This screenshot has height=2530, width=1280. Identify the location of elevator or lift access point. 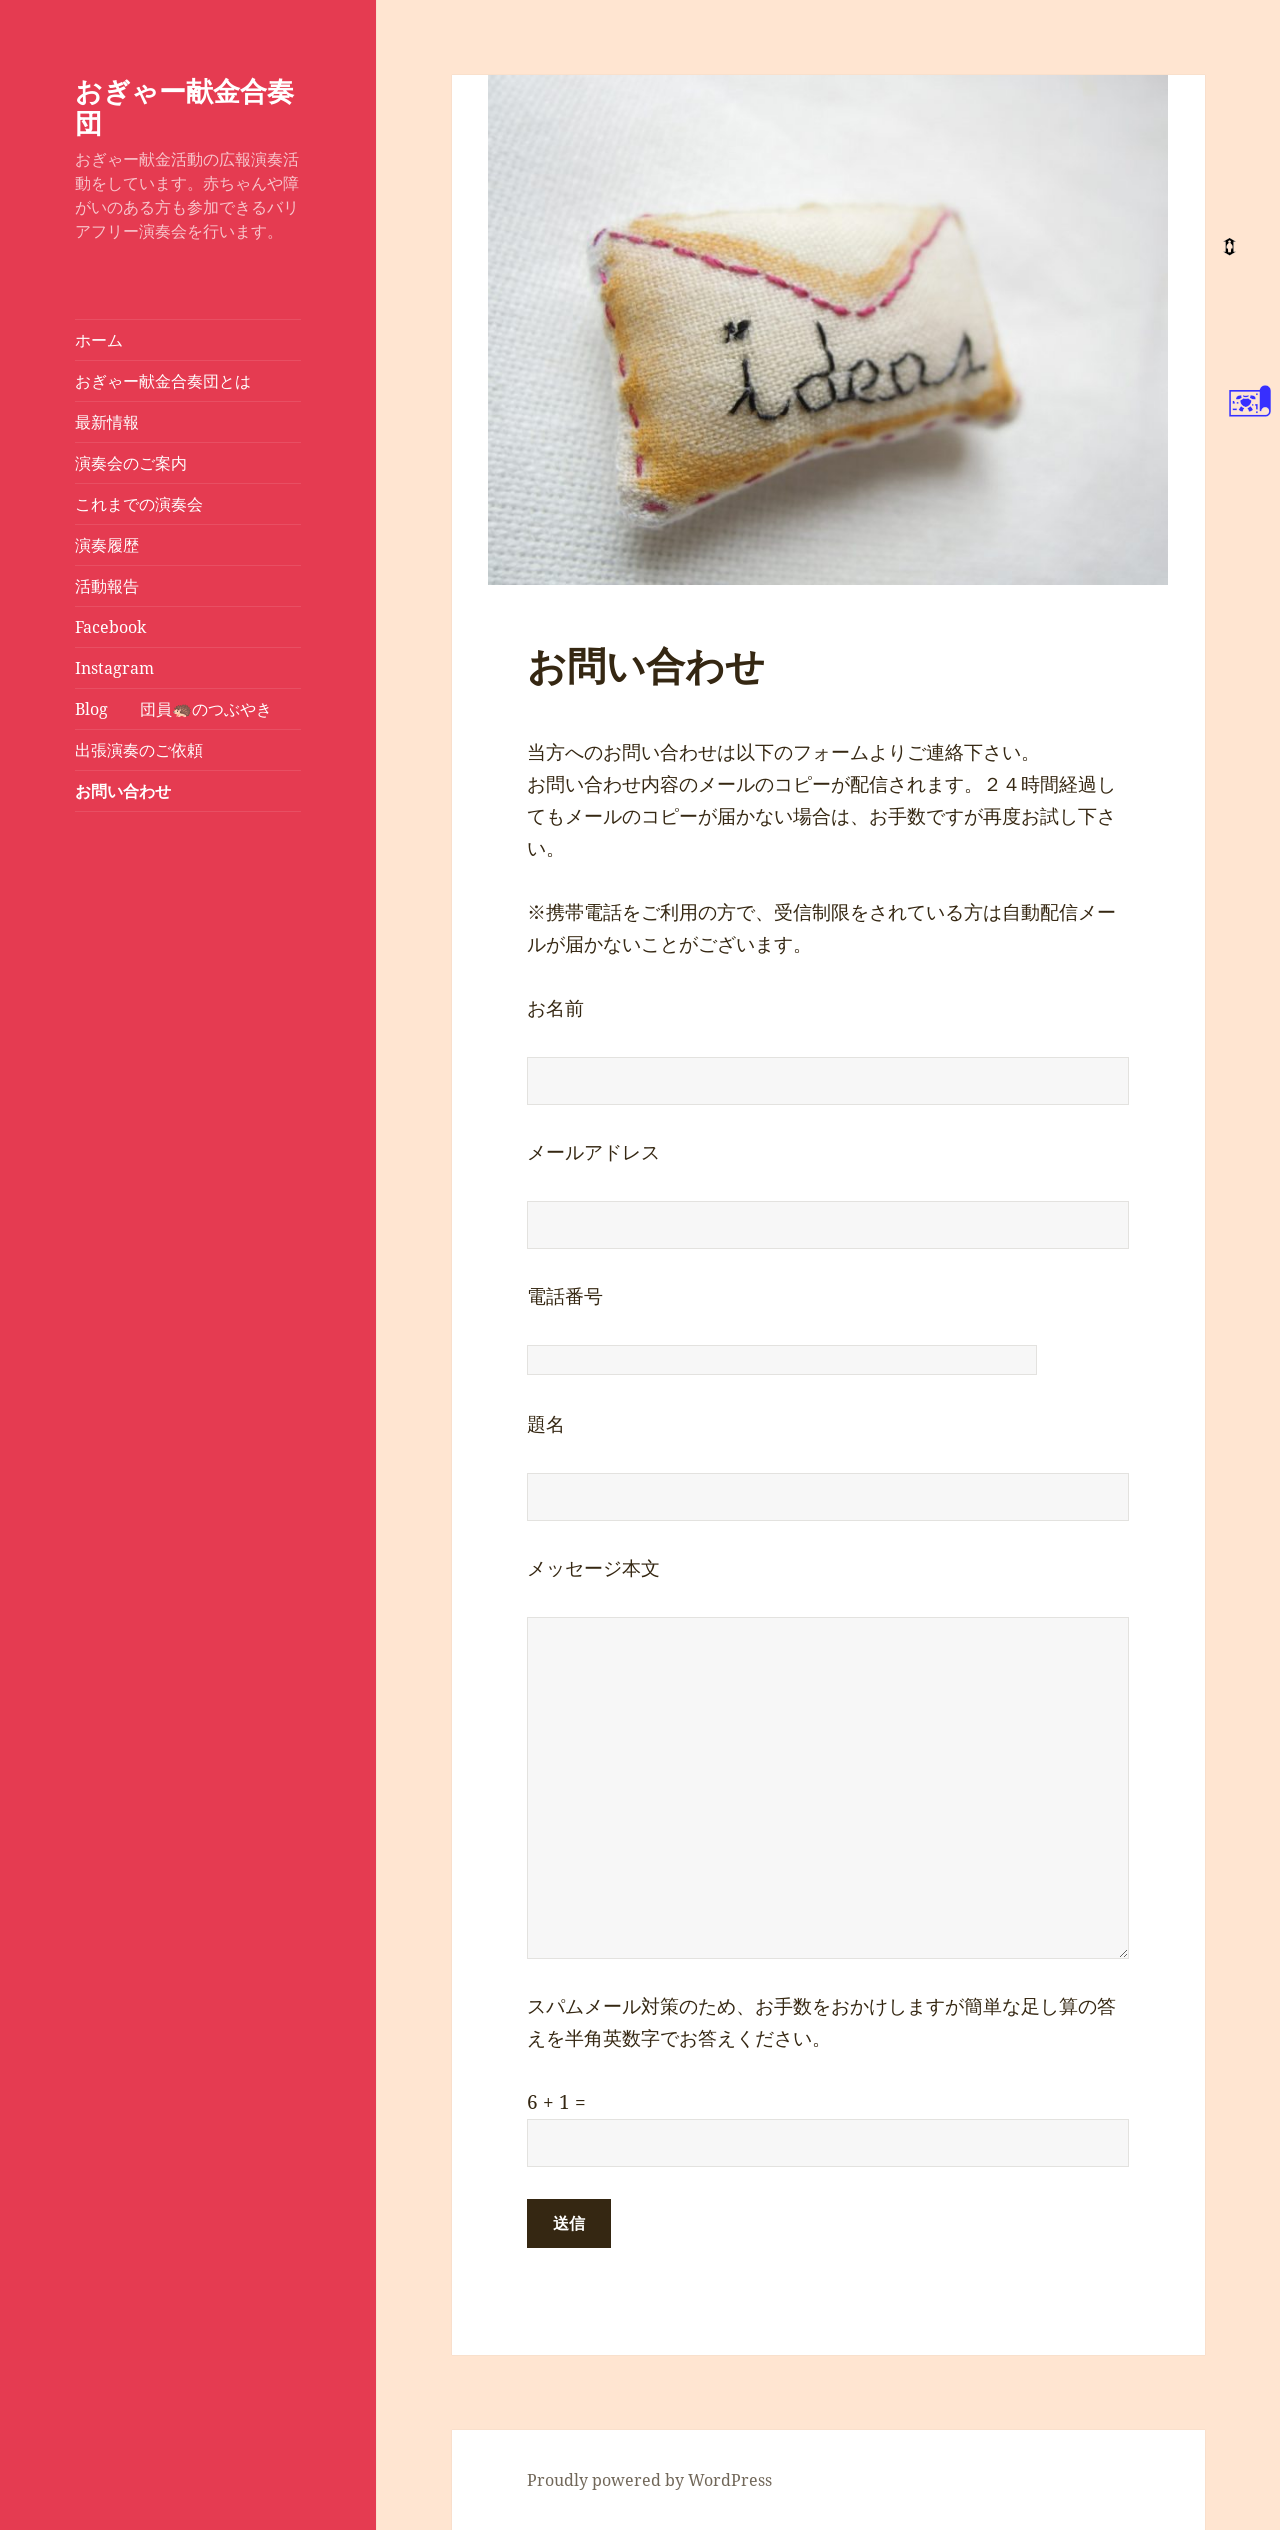
(1229, 246).